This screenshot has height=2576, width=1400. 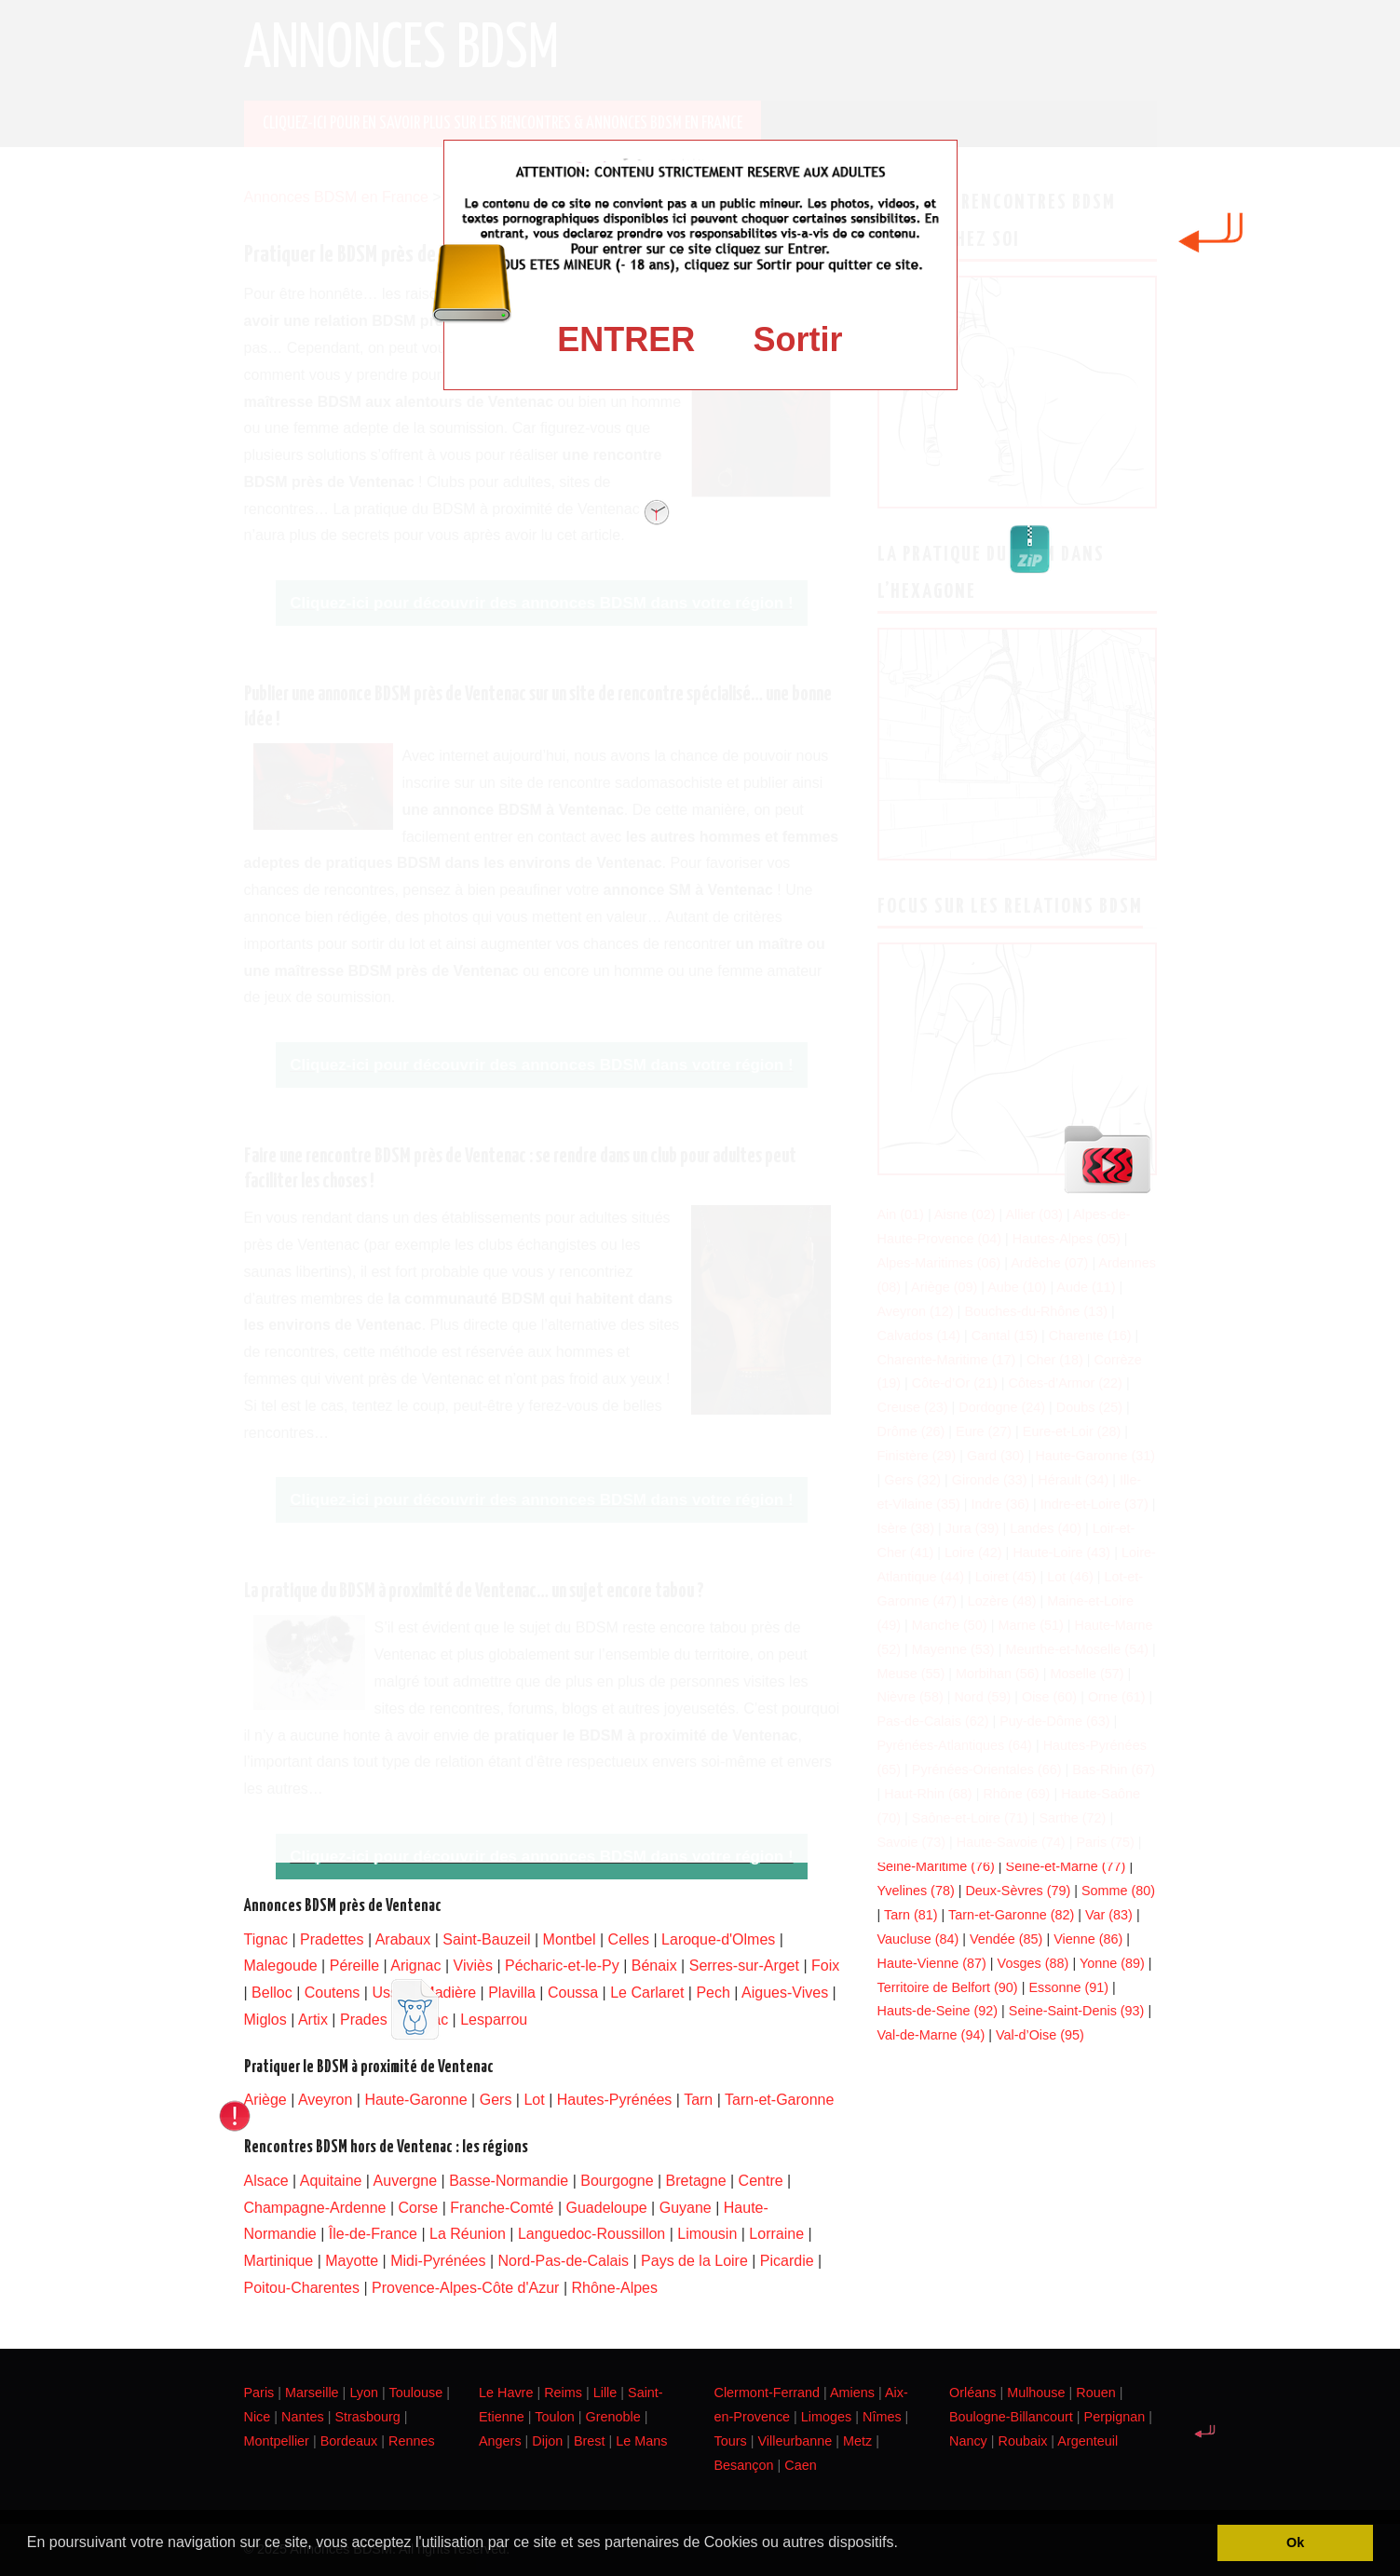 What do you see at coordinates (1107, 1161) in the screenshot?
I see `open PewDiePie YouTube channel folder` at bounding box center [1107, 1161].